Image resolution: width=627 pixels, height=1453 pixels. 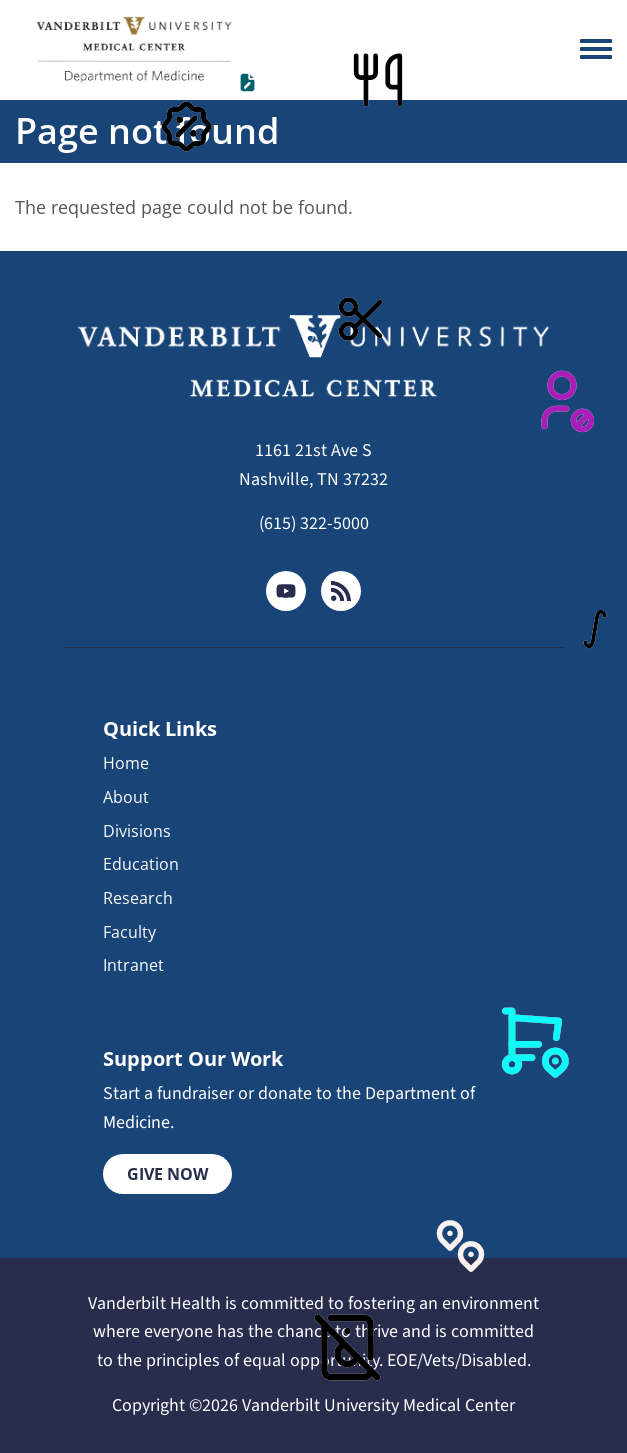 I want to click on browse restaurants or dining options, so click(x=378, y=80).